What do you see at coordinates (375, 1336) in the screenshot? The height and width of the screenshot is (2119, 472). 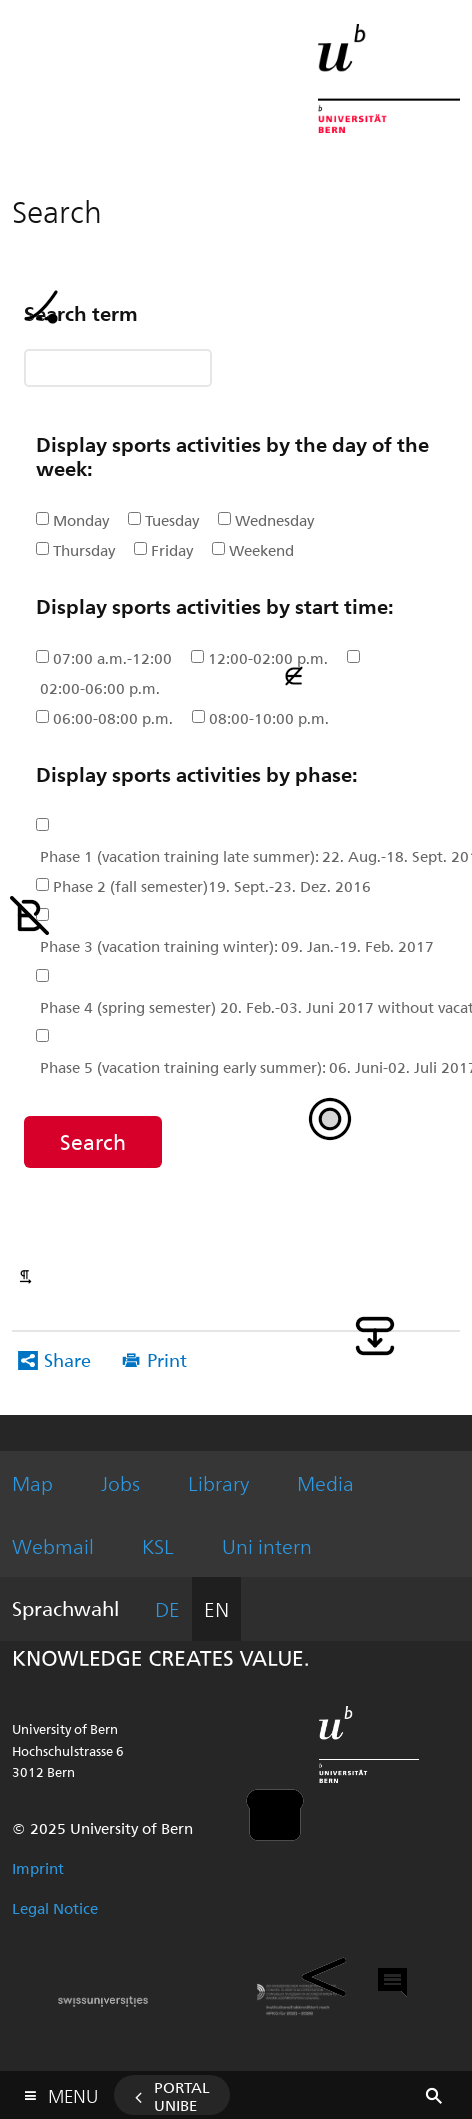 I see `move element to bottom of layout` at bounding box center [375, 1336].